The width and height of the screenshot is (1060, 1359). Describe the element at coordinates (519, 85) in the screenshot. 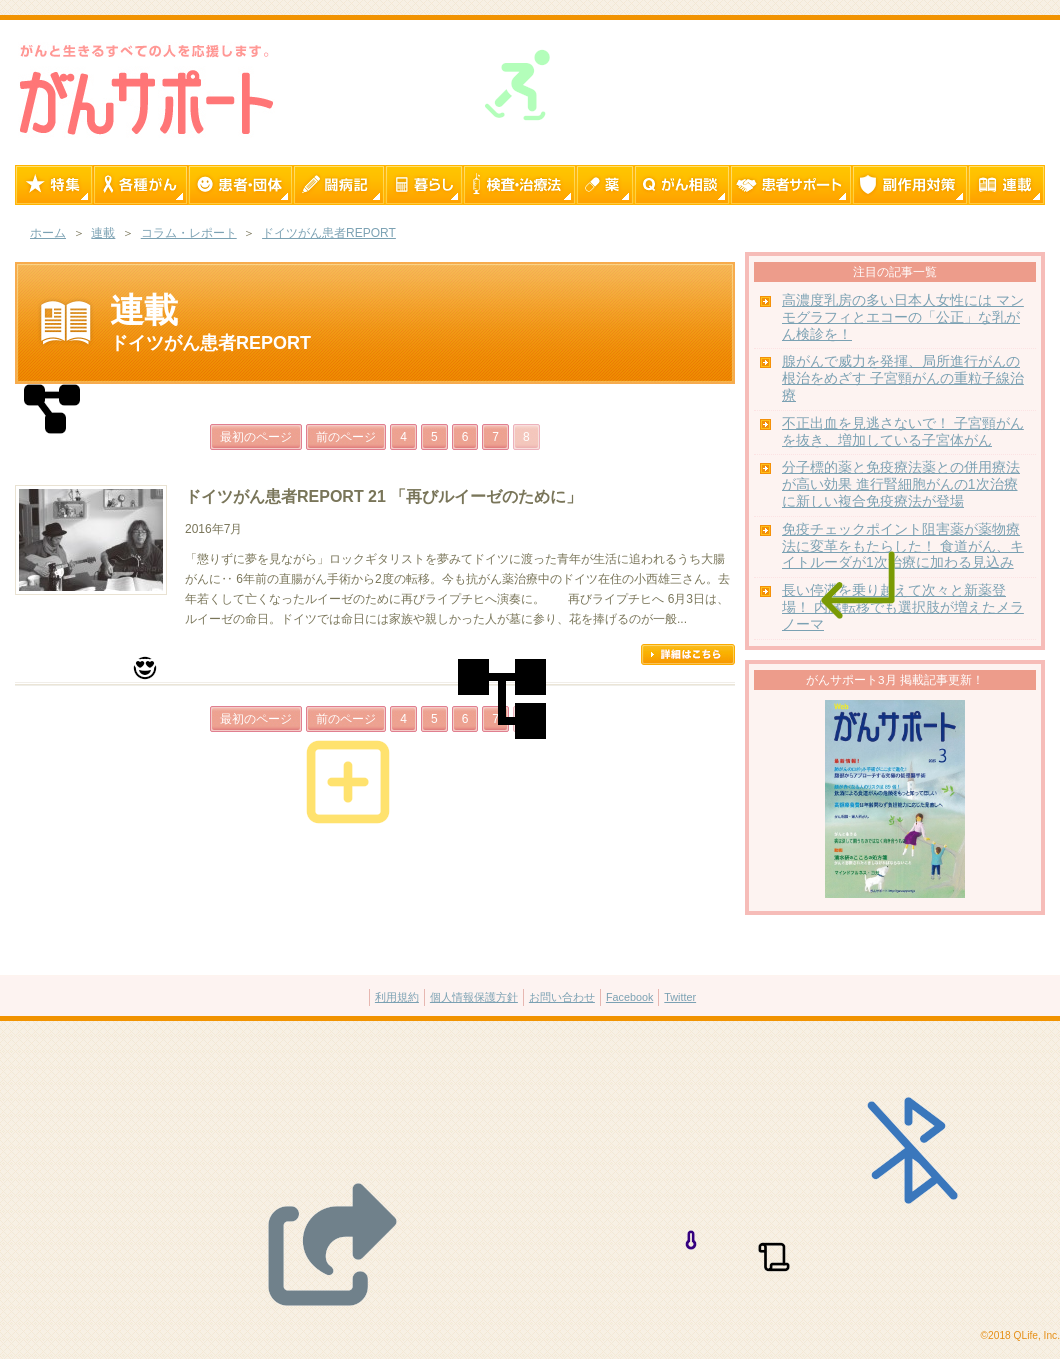

I see `access ice skating activities or locations` at that location.